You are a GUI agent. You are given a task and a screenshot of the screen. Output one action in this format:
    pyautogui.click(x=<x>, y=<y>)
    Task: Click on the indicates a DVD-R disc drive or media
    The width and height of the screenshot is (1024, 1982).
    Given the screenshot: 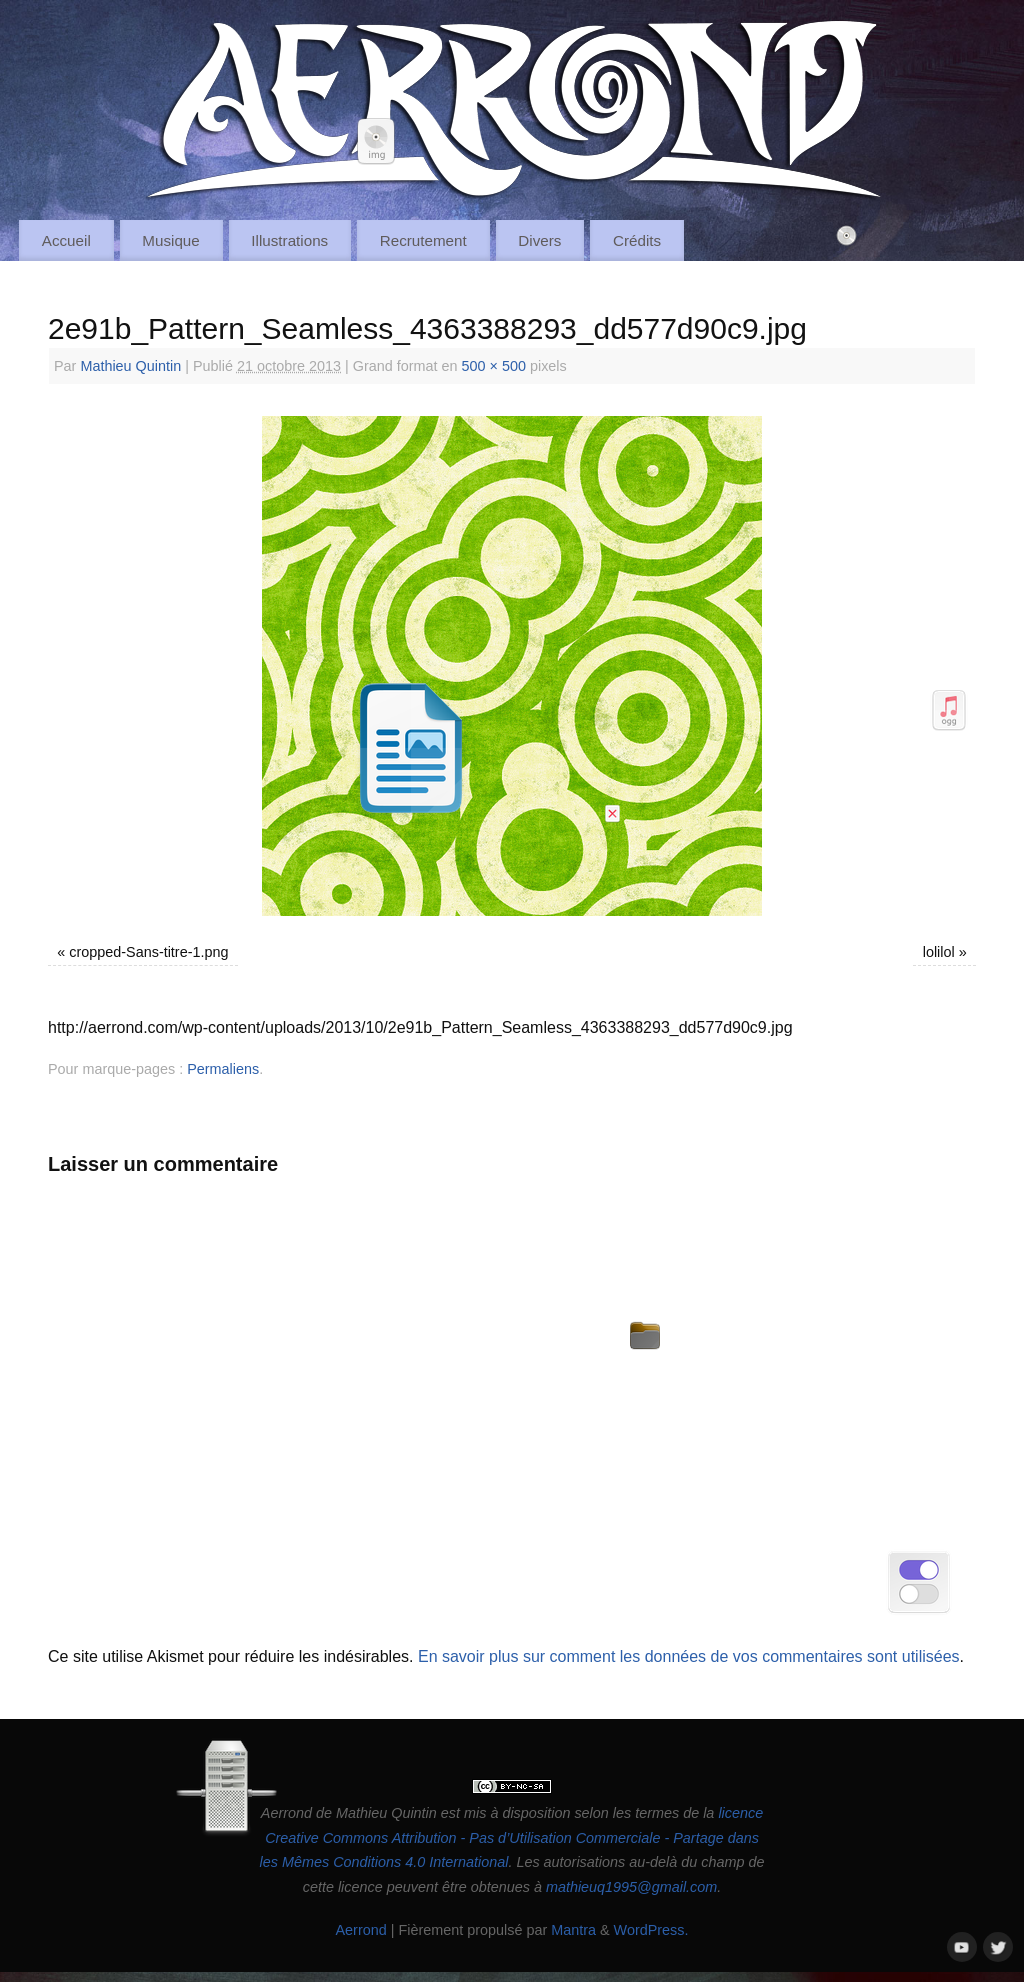 What is the action you would take?
    pyautogui.click(x=846, y=235)
    